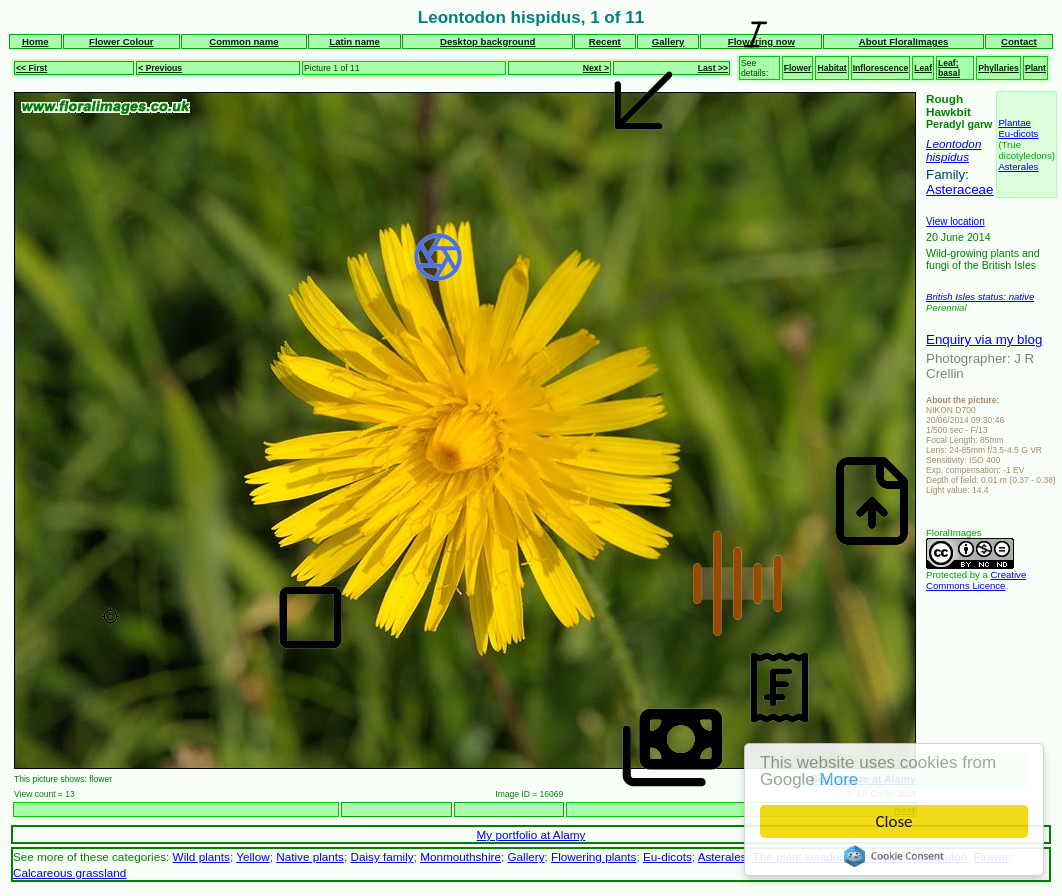 The image size is (1062, 896). What do you see at coordinates (438, 257) in the screenshot?
I see `adjust camera aperture settings` at bounding box center [438, 257].